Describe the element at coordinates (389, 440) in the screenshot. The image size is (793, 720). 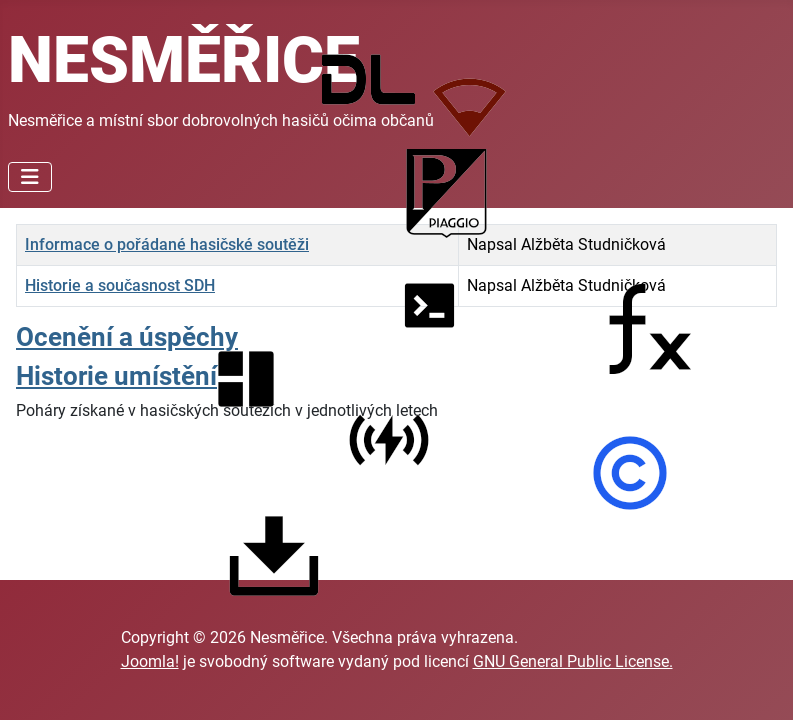
I see `indicates wireless charging is active` at that location.